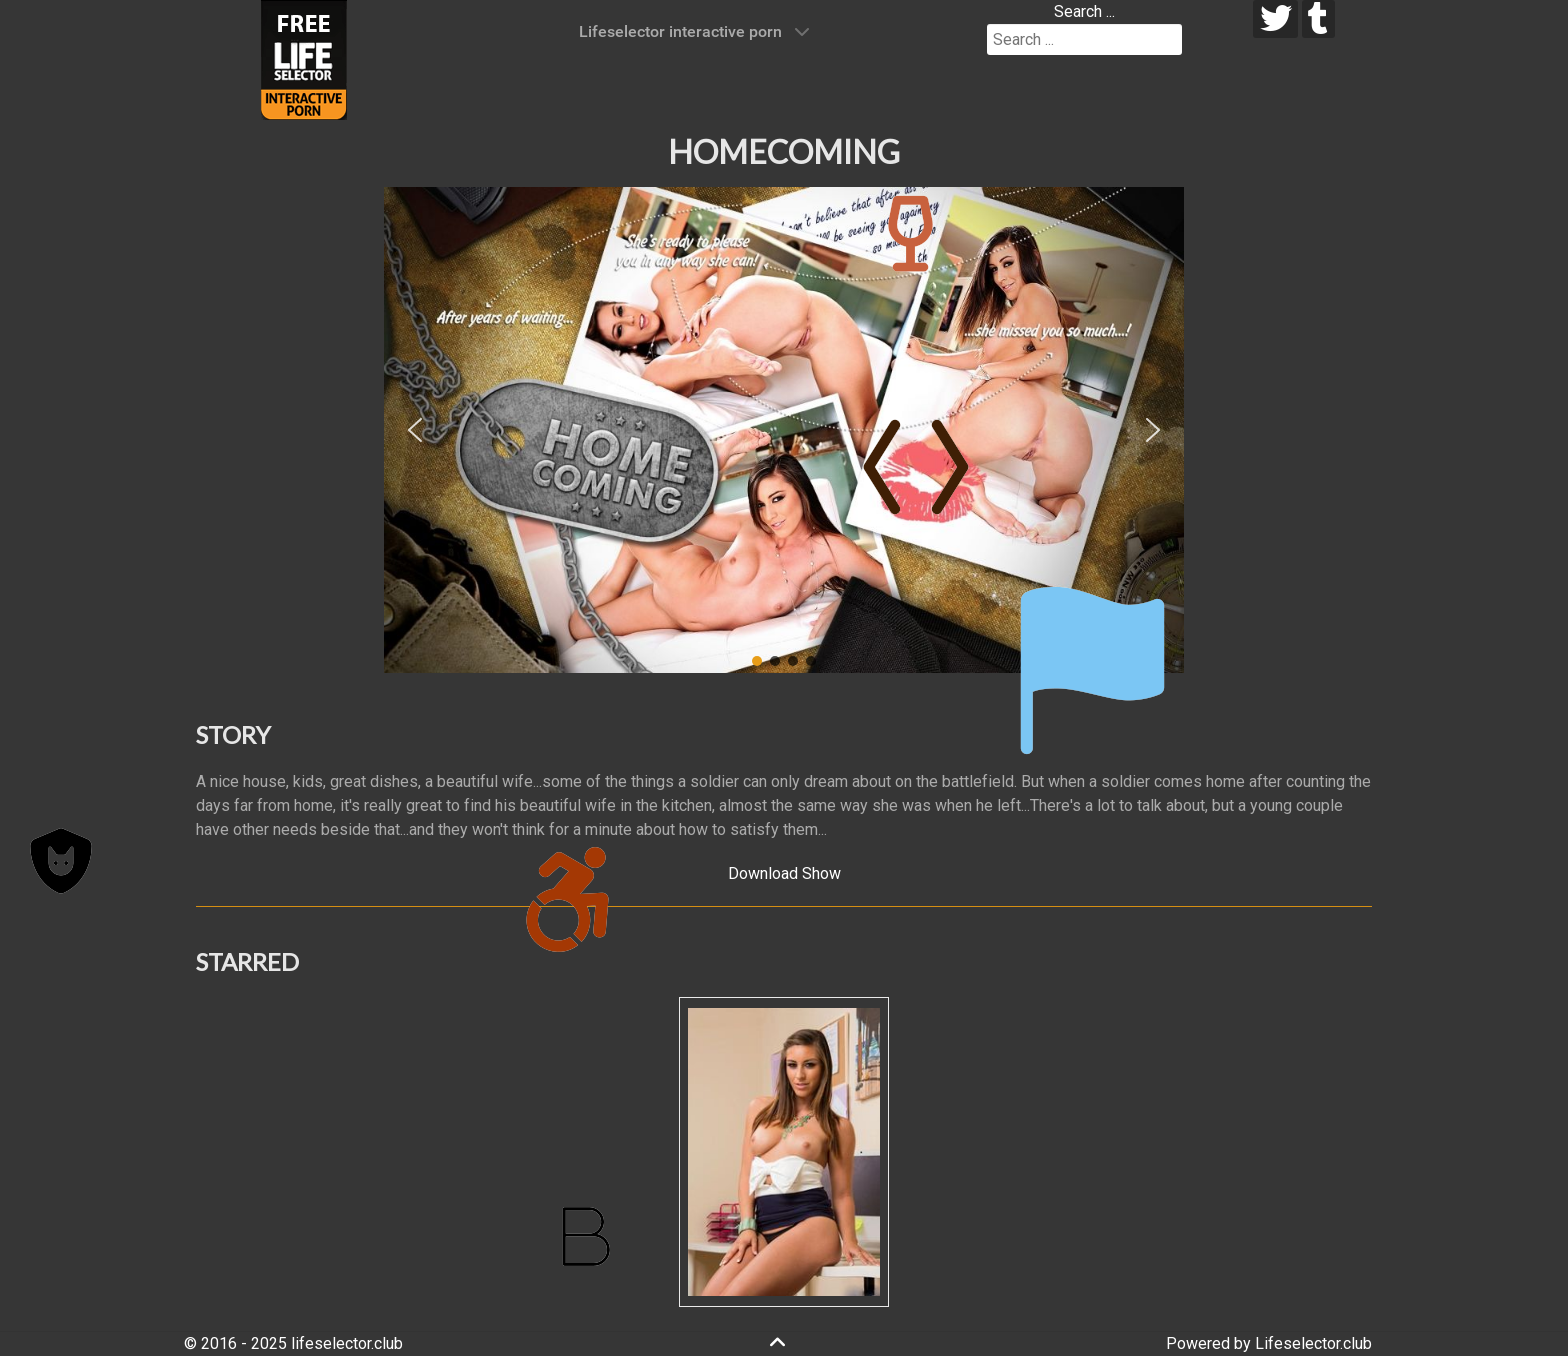 This screenshot has width=1568, height=1356. Describe the element at coordinates (1092, 670) in the screenshot. I see `flag or report content` at that location.